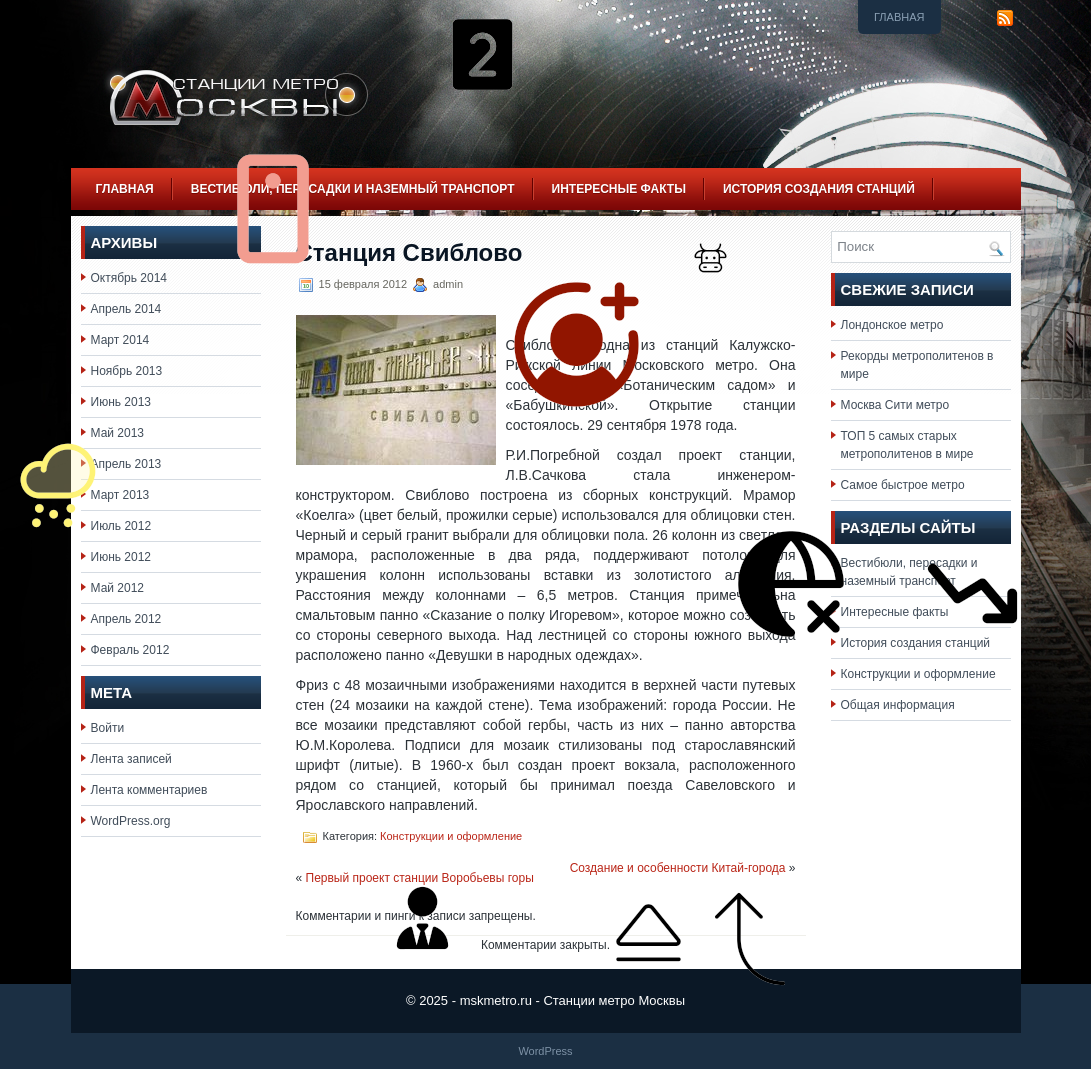 The image size is (1091, 1069). Describe the element at coordinates (576, 344) in the screenshot. I see `add a new user or contact` at that location.